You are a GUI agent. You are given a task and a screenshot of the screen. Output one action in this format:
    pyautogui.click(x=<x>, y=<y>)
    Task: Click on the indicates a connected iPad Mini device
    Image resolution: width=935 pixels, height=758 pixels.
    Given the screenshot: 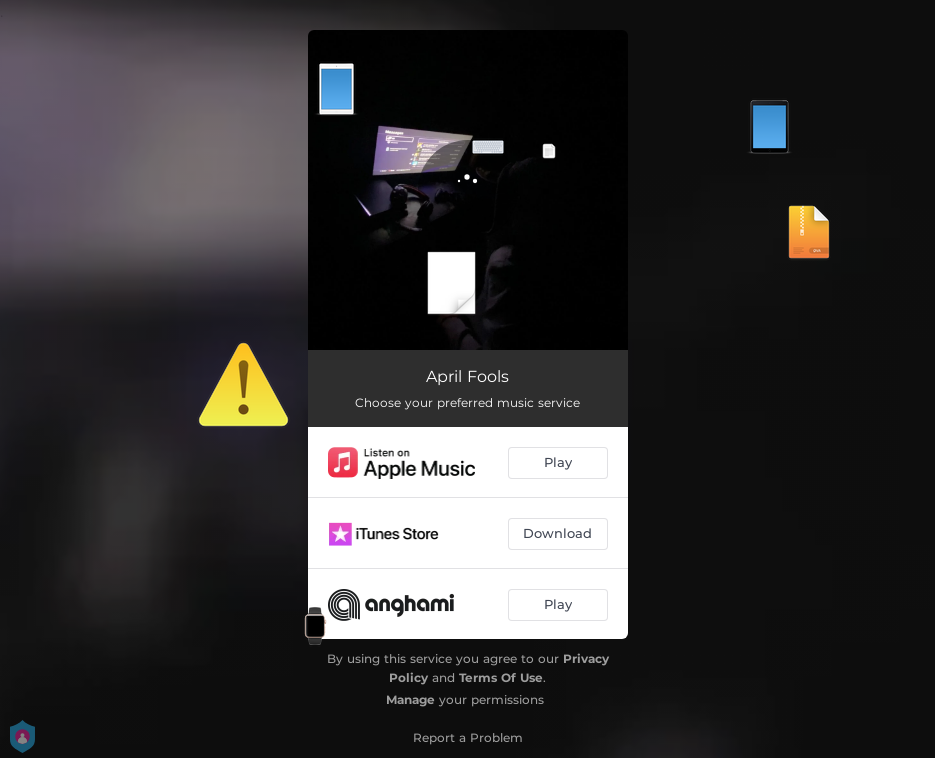 What is the action you would take?
    pyautogui.click(x=336, y=84)
    